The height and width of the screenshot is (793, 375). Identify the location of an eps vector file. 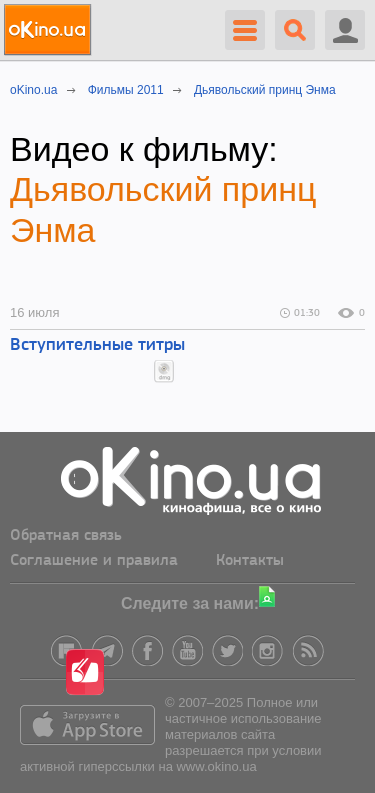
(85, 672).